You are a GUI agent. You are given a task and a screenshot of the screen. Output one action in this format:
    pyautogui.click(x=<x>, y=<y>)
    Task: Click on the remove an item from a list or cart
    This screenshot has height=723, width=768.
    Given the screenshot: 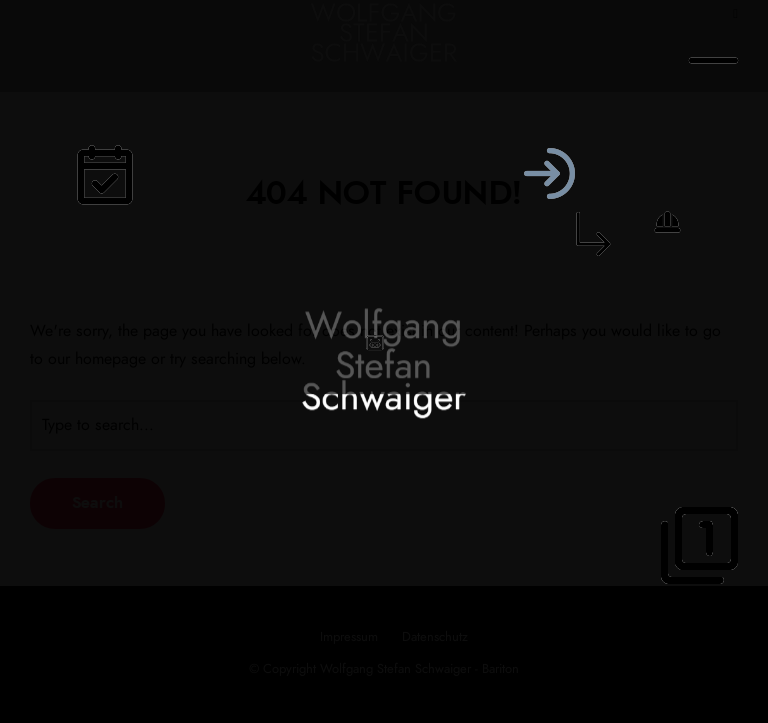 What is the action you would take?
    pyautogui.click(x=713, y=60)
    